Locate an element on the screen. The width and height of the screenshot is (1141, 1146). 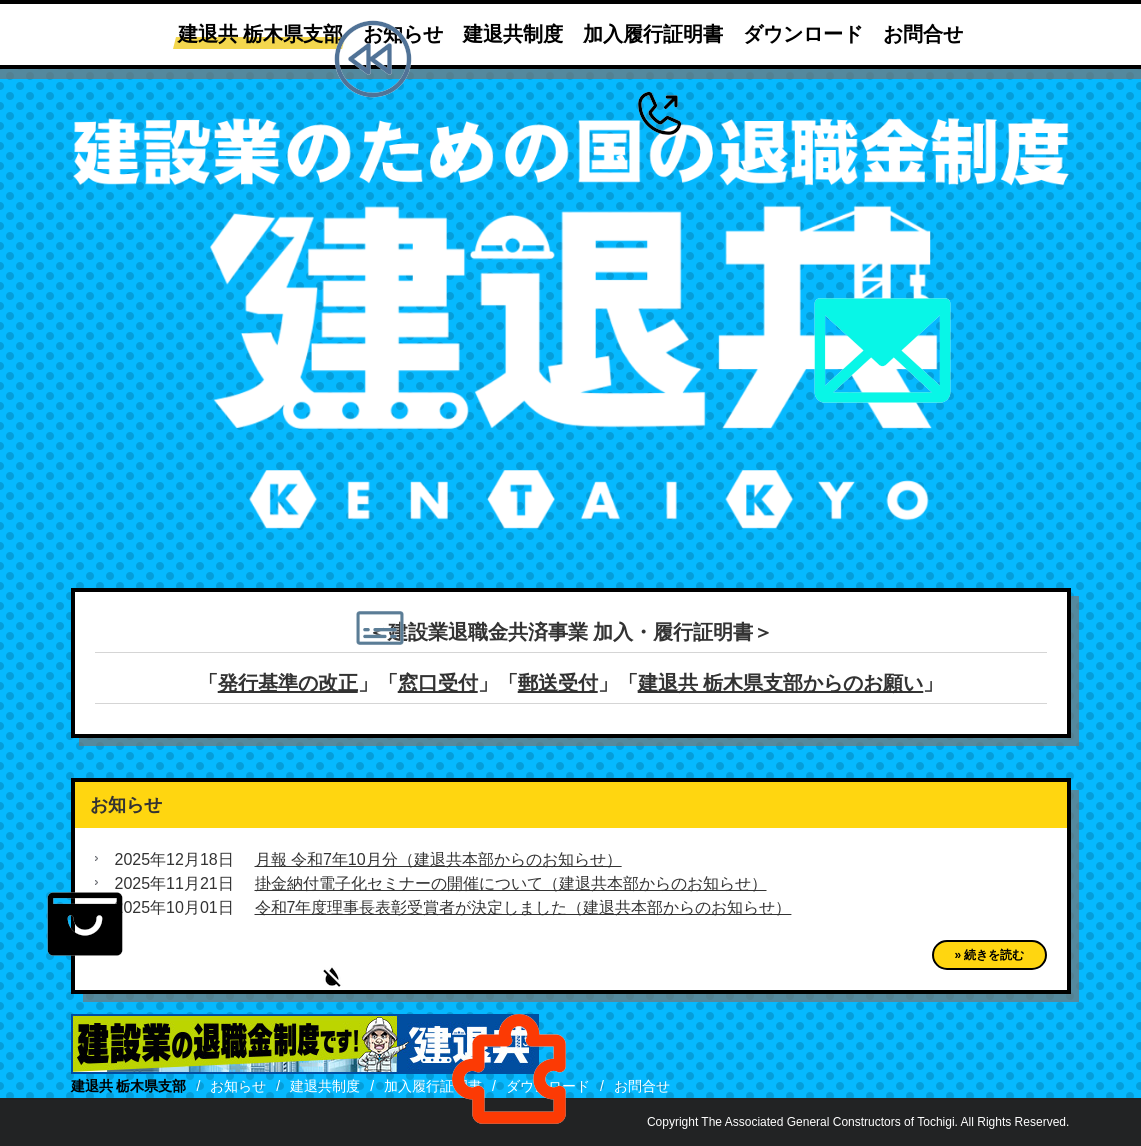
access plugins or extensions is located at coordinates (515, 1073).